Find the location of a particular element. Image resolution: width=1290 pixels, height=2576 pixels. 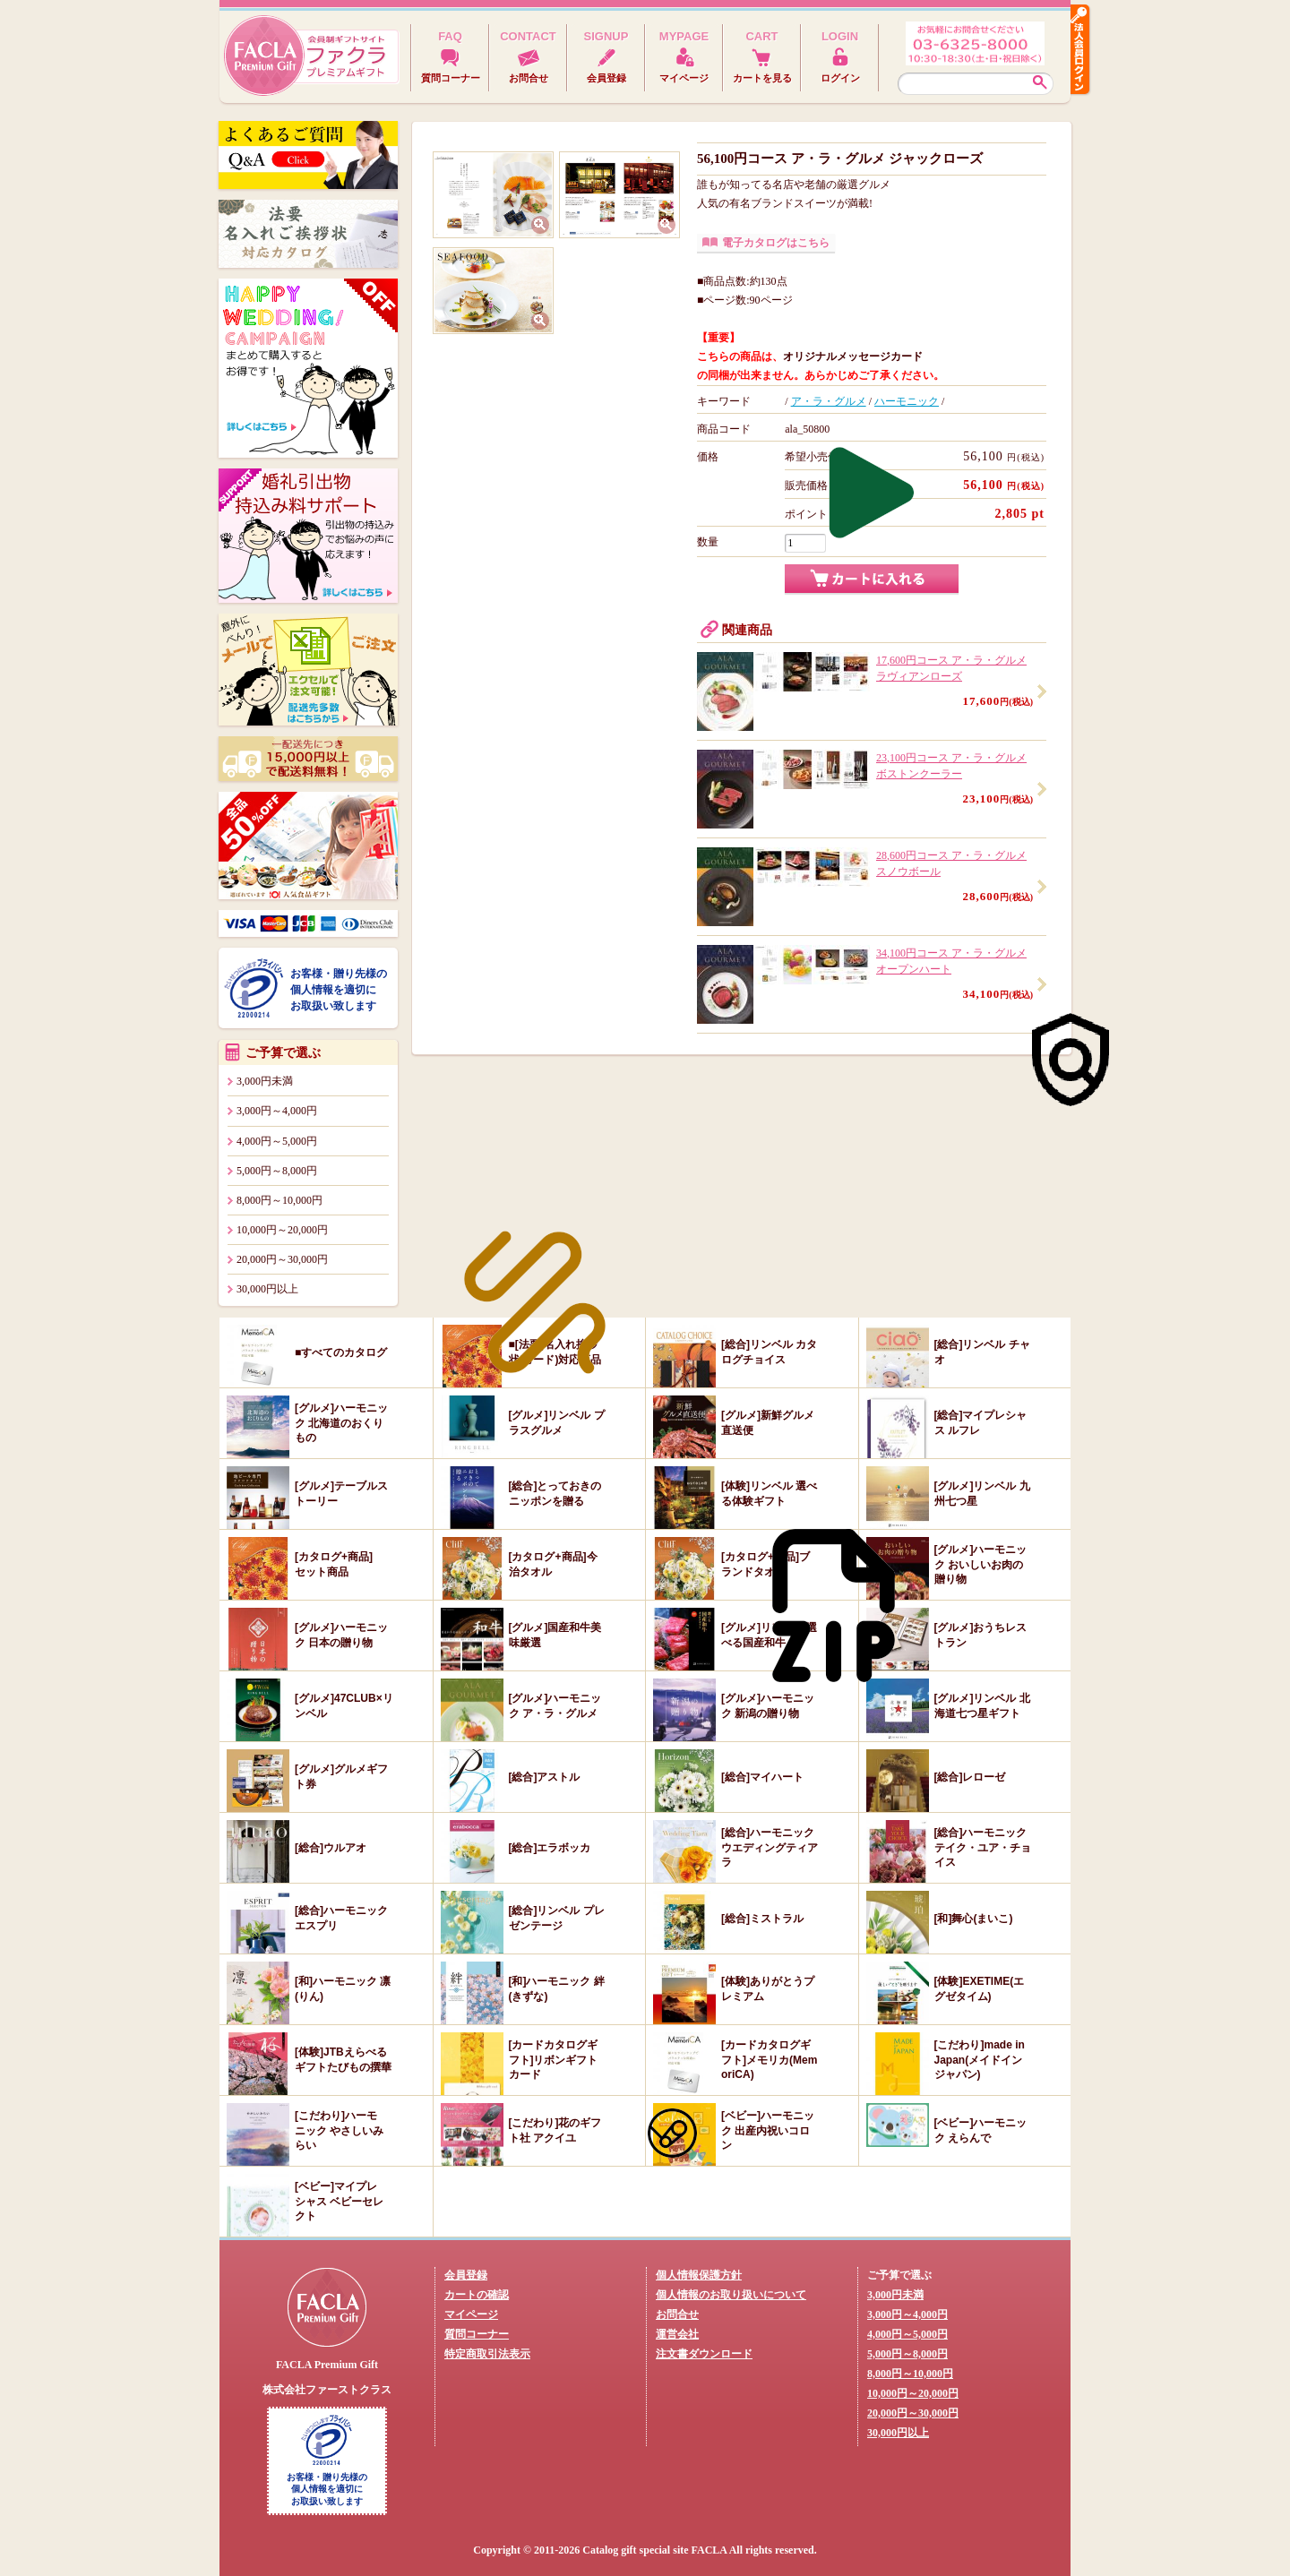

open steam gaming platform is located at coordinates (672, 2133).